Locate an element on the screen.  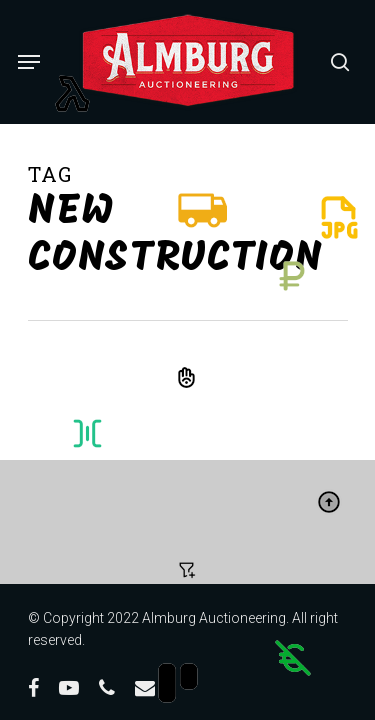
access palm reading or hand analysis feature is located at coordinates (186, 377).